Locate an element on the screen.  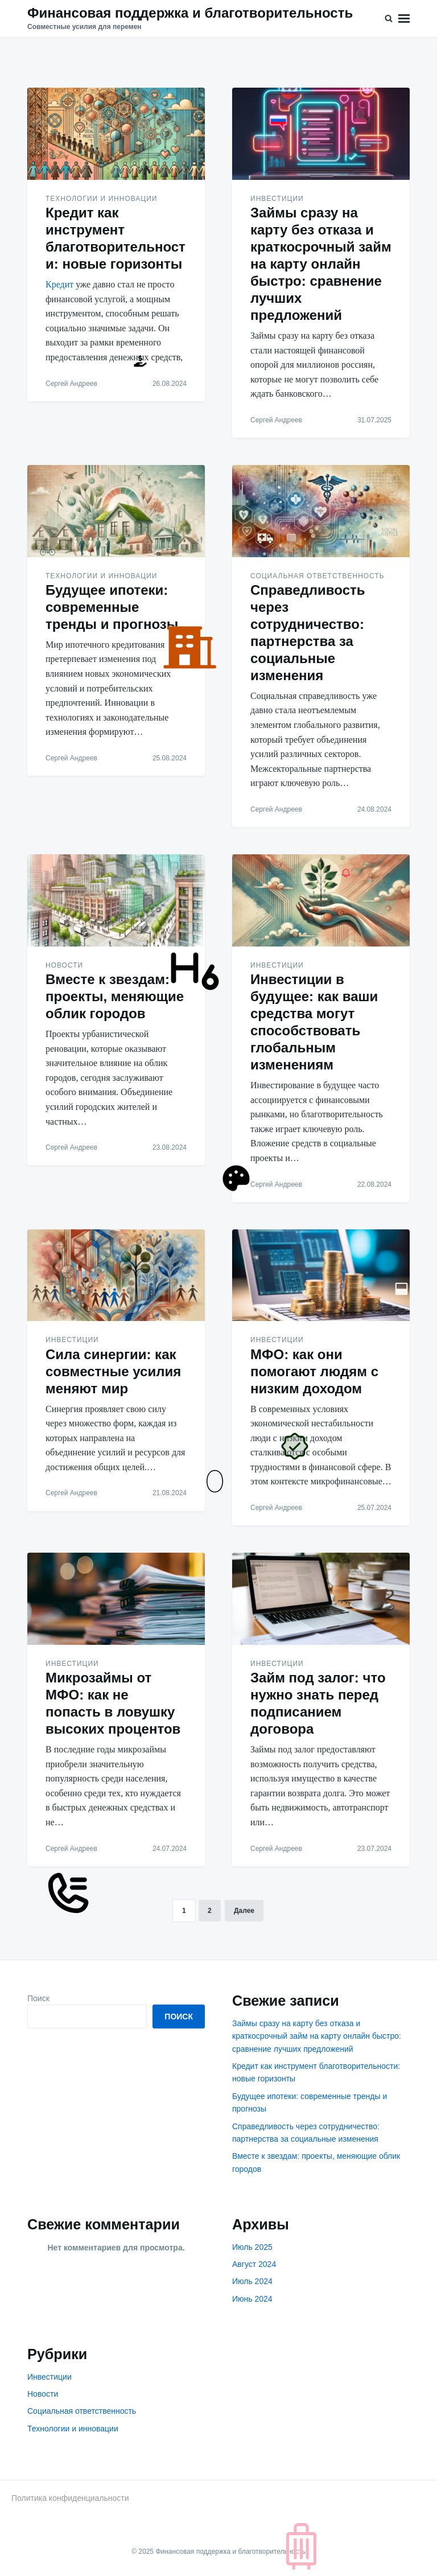
format text as heading level 6 is located at coordinates (192, 970).